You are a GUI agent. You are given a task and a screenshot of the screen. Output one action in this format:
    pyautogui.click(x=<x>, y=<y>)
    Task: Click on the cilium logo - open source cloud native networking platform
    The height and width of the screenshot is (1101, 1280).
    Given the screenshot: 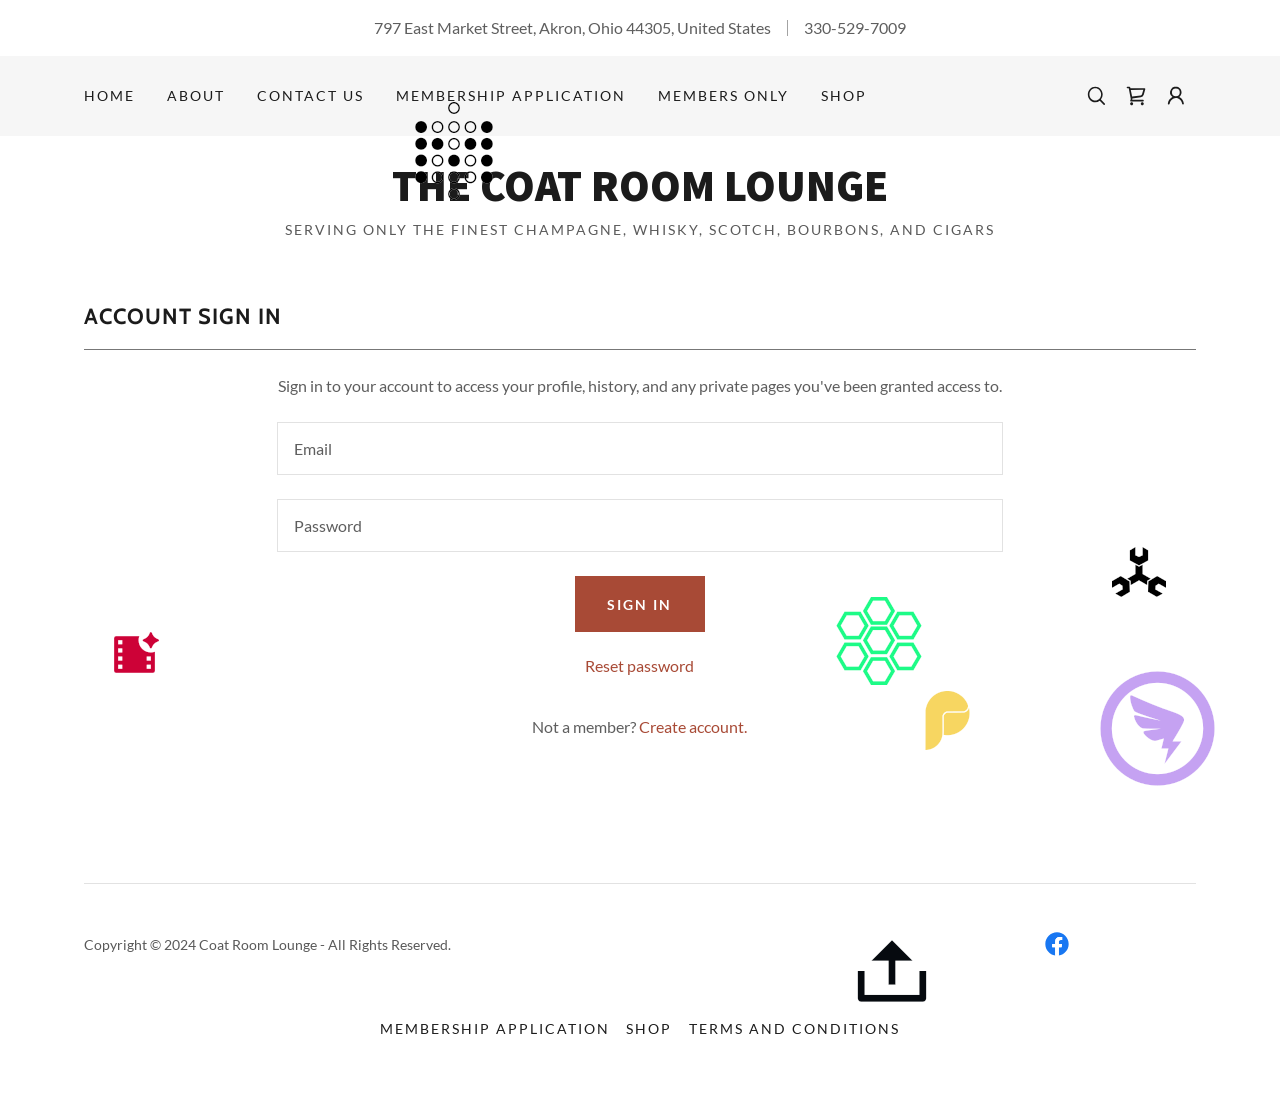 What is the action you would take?
    pyautogui.click(x=879, y=641)
    